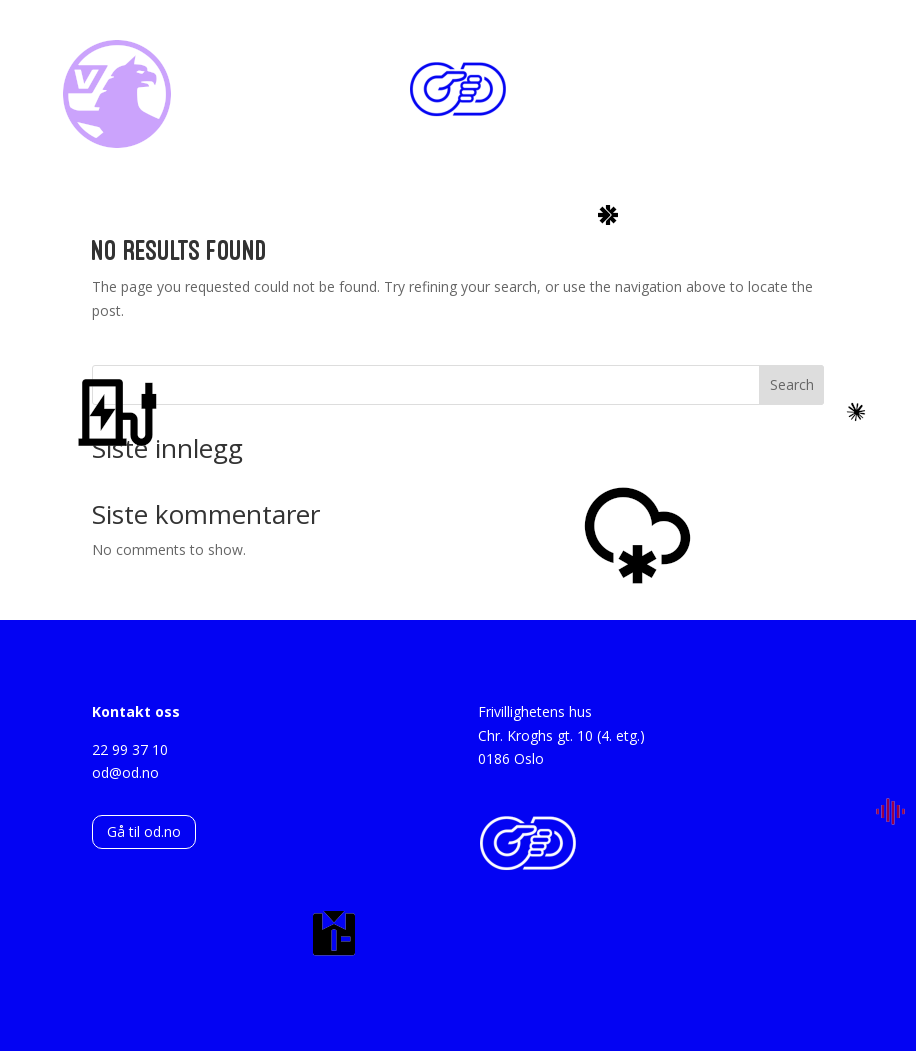 The width and height of the screenshot is (916, 1051). I want to click on voice recognition or audio waveform indicator, so click(890, 811).